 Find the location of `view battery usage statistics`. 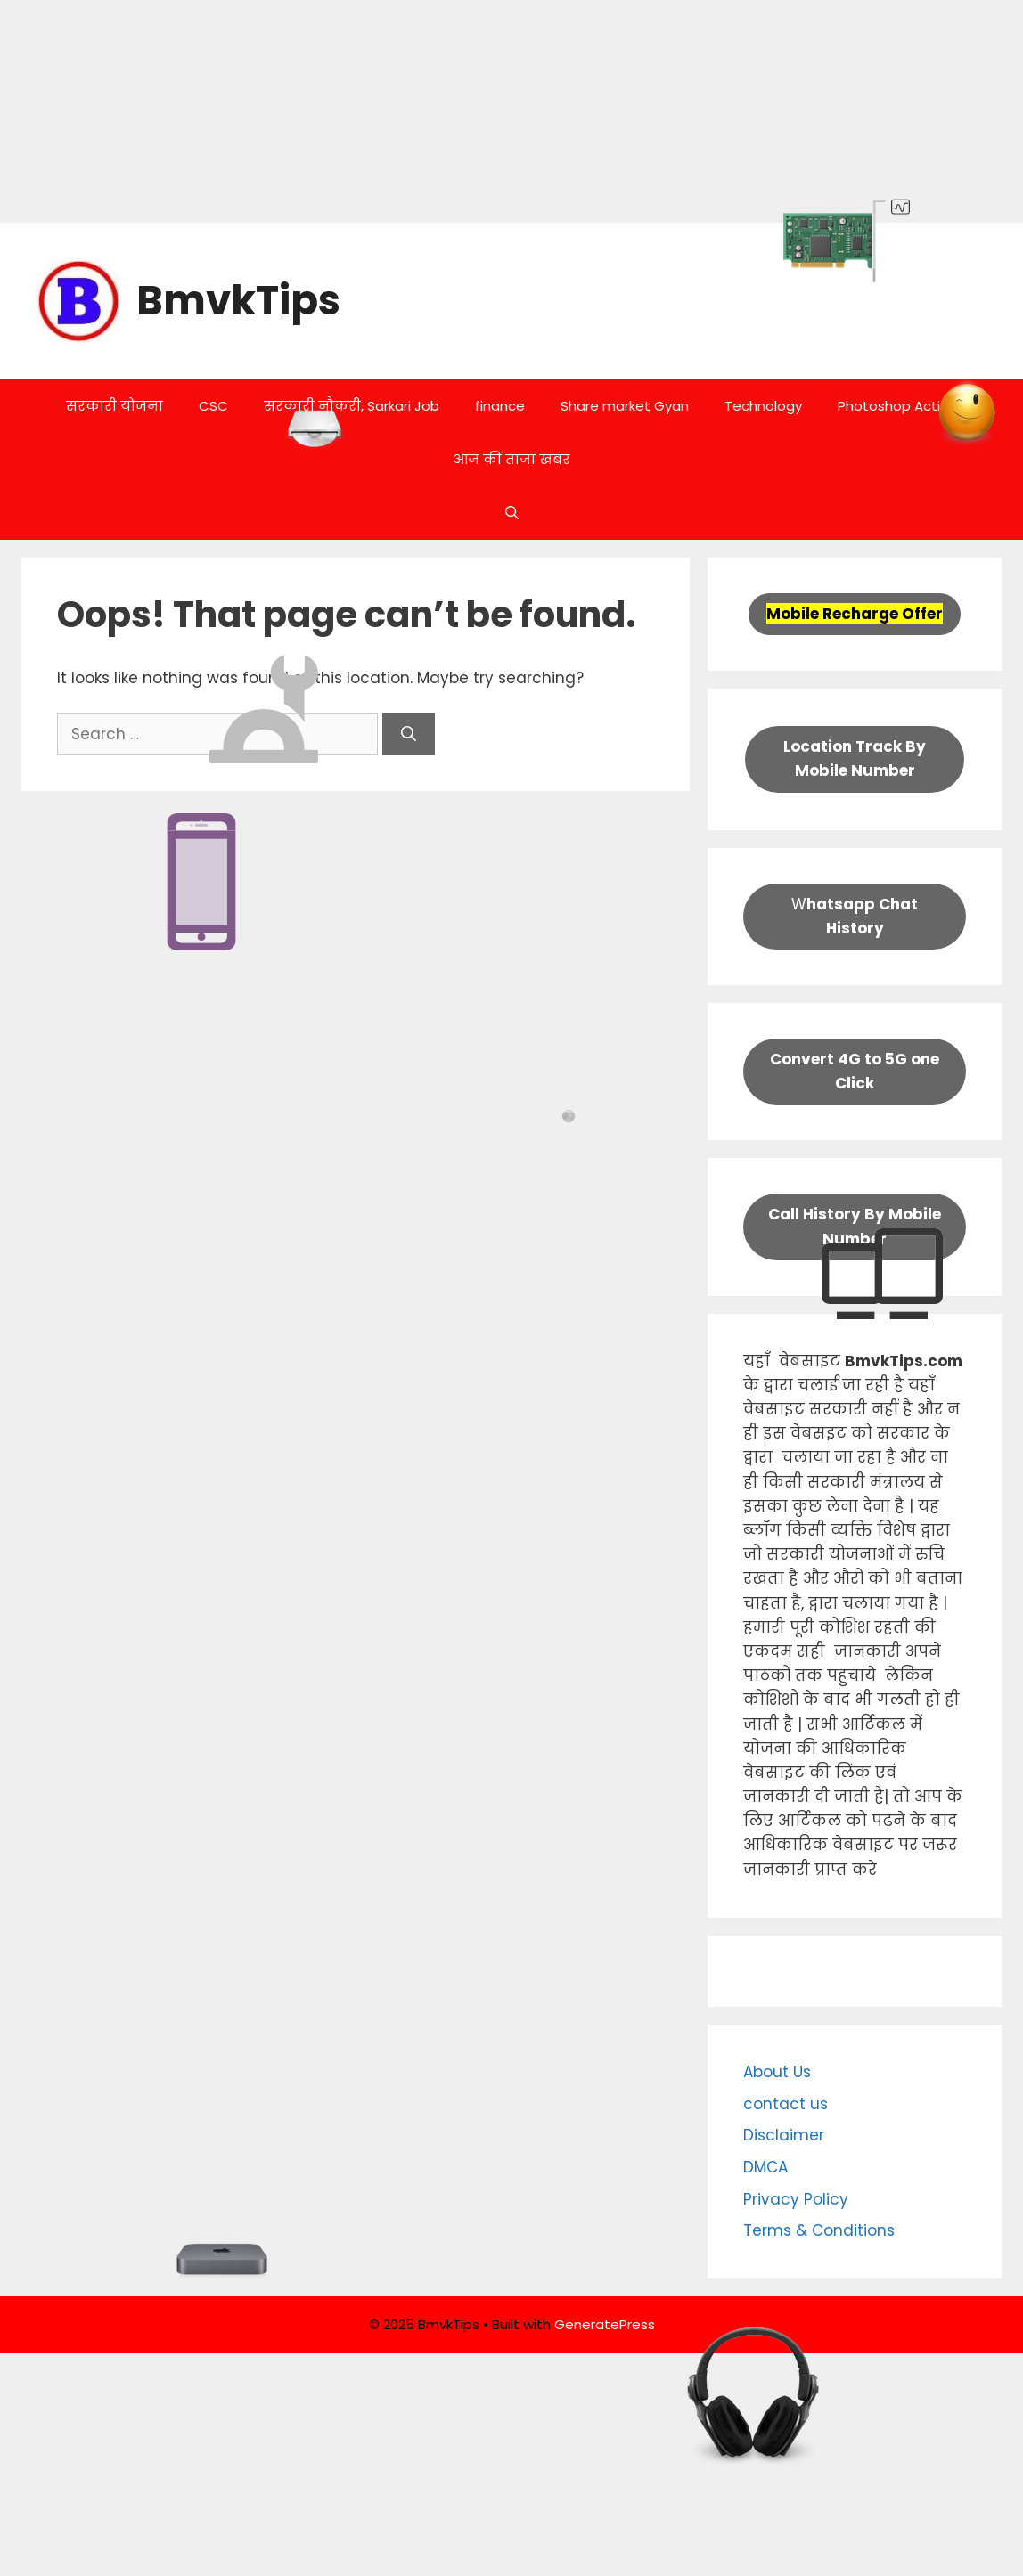

view battery usage statistics is located at coordinates (900, 206).